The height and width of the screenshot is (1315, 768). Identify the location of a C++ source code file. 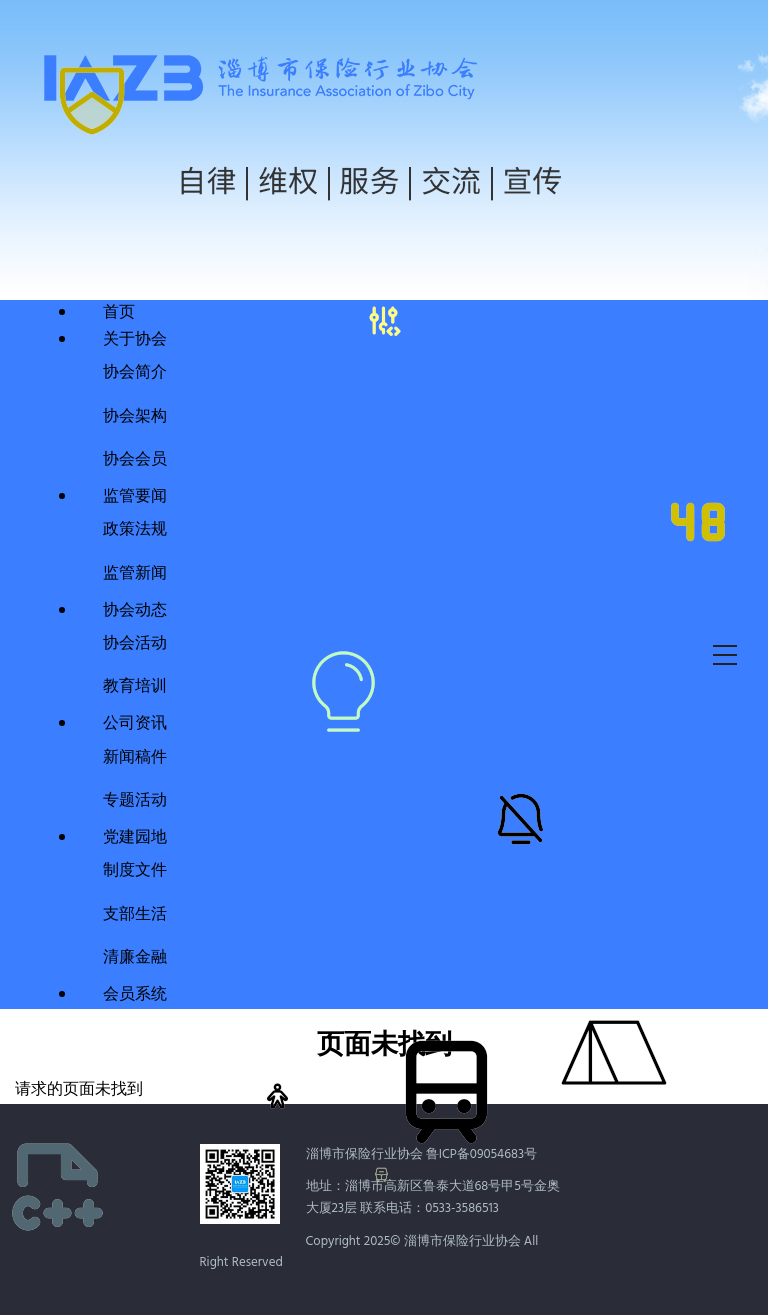
(57, 1190).